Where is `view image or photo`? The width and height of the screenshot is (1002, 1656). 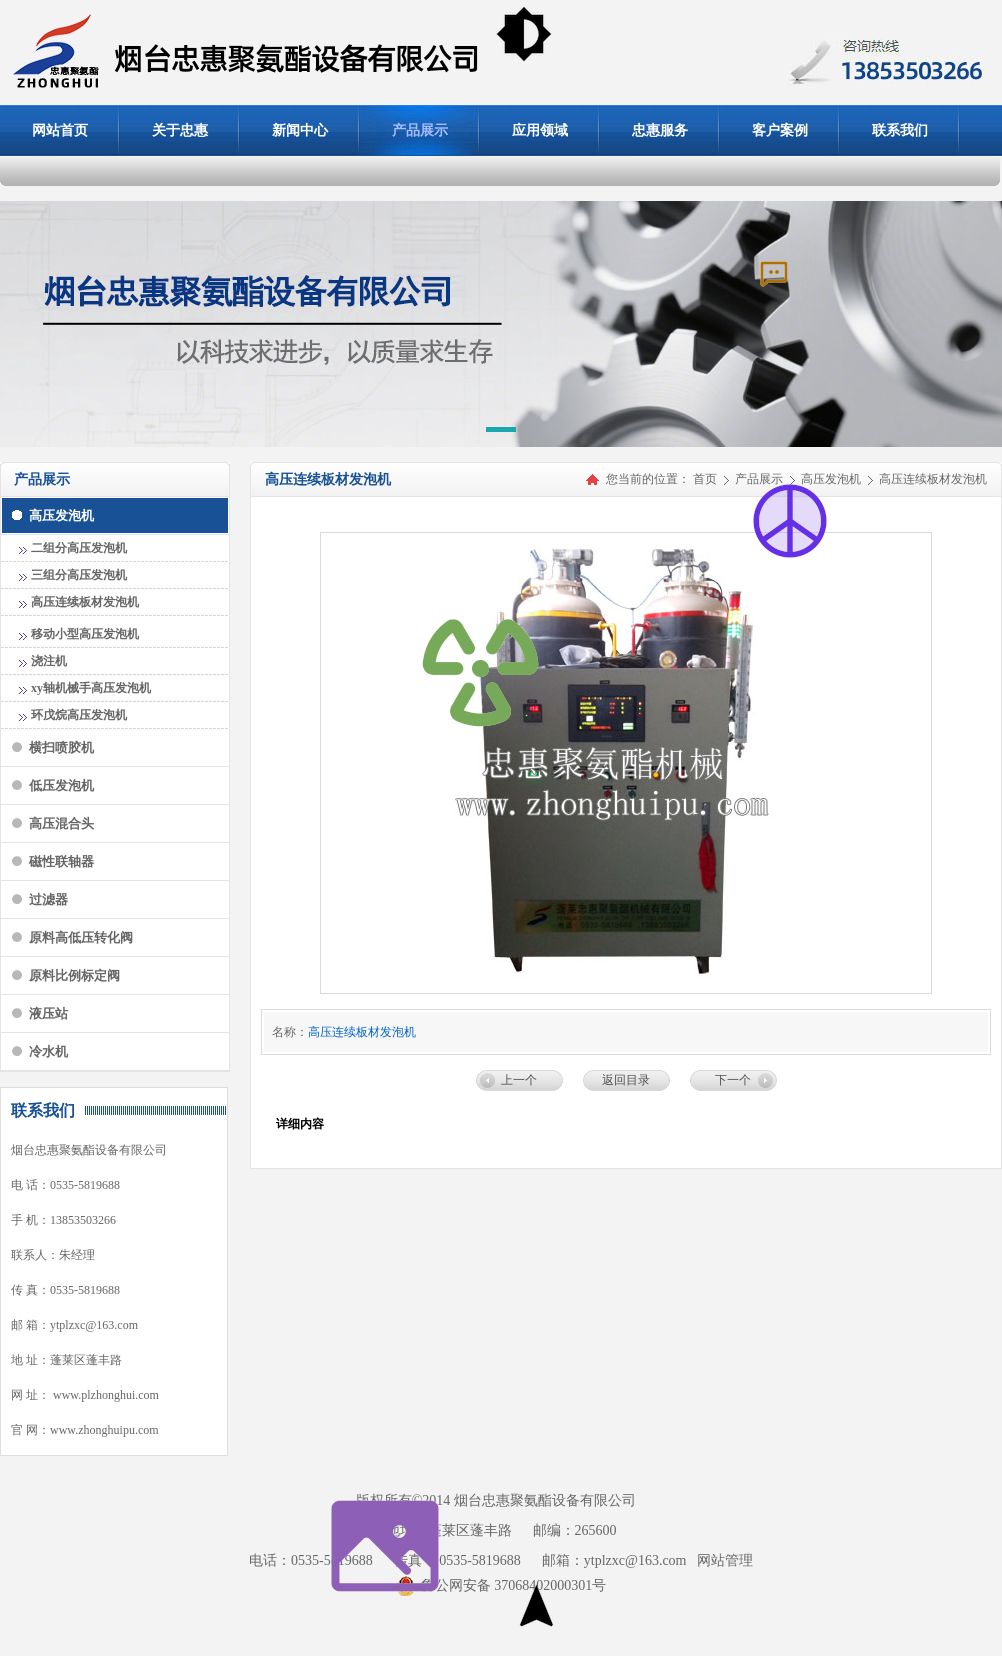 view image or photo is located at coordinates (385, 1546).